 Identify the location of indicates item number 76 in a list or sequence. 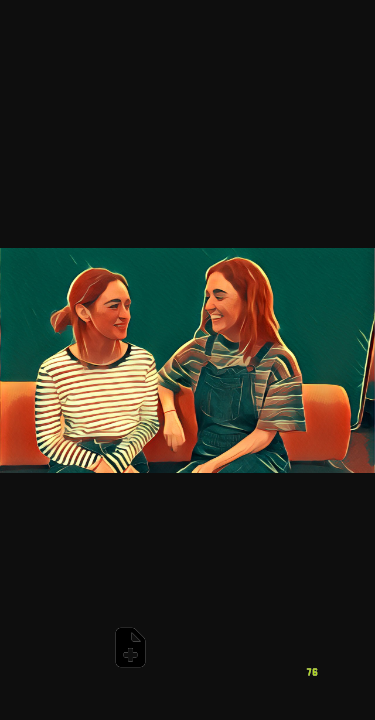
(312, 672).